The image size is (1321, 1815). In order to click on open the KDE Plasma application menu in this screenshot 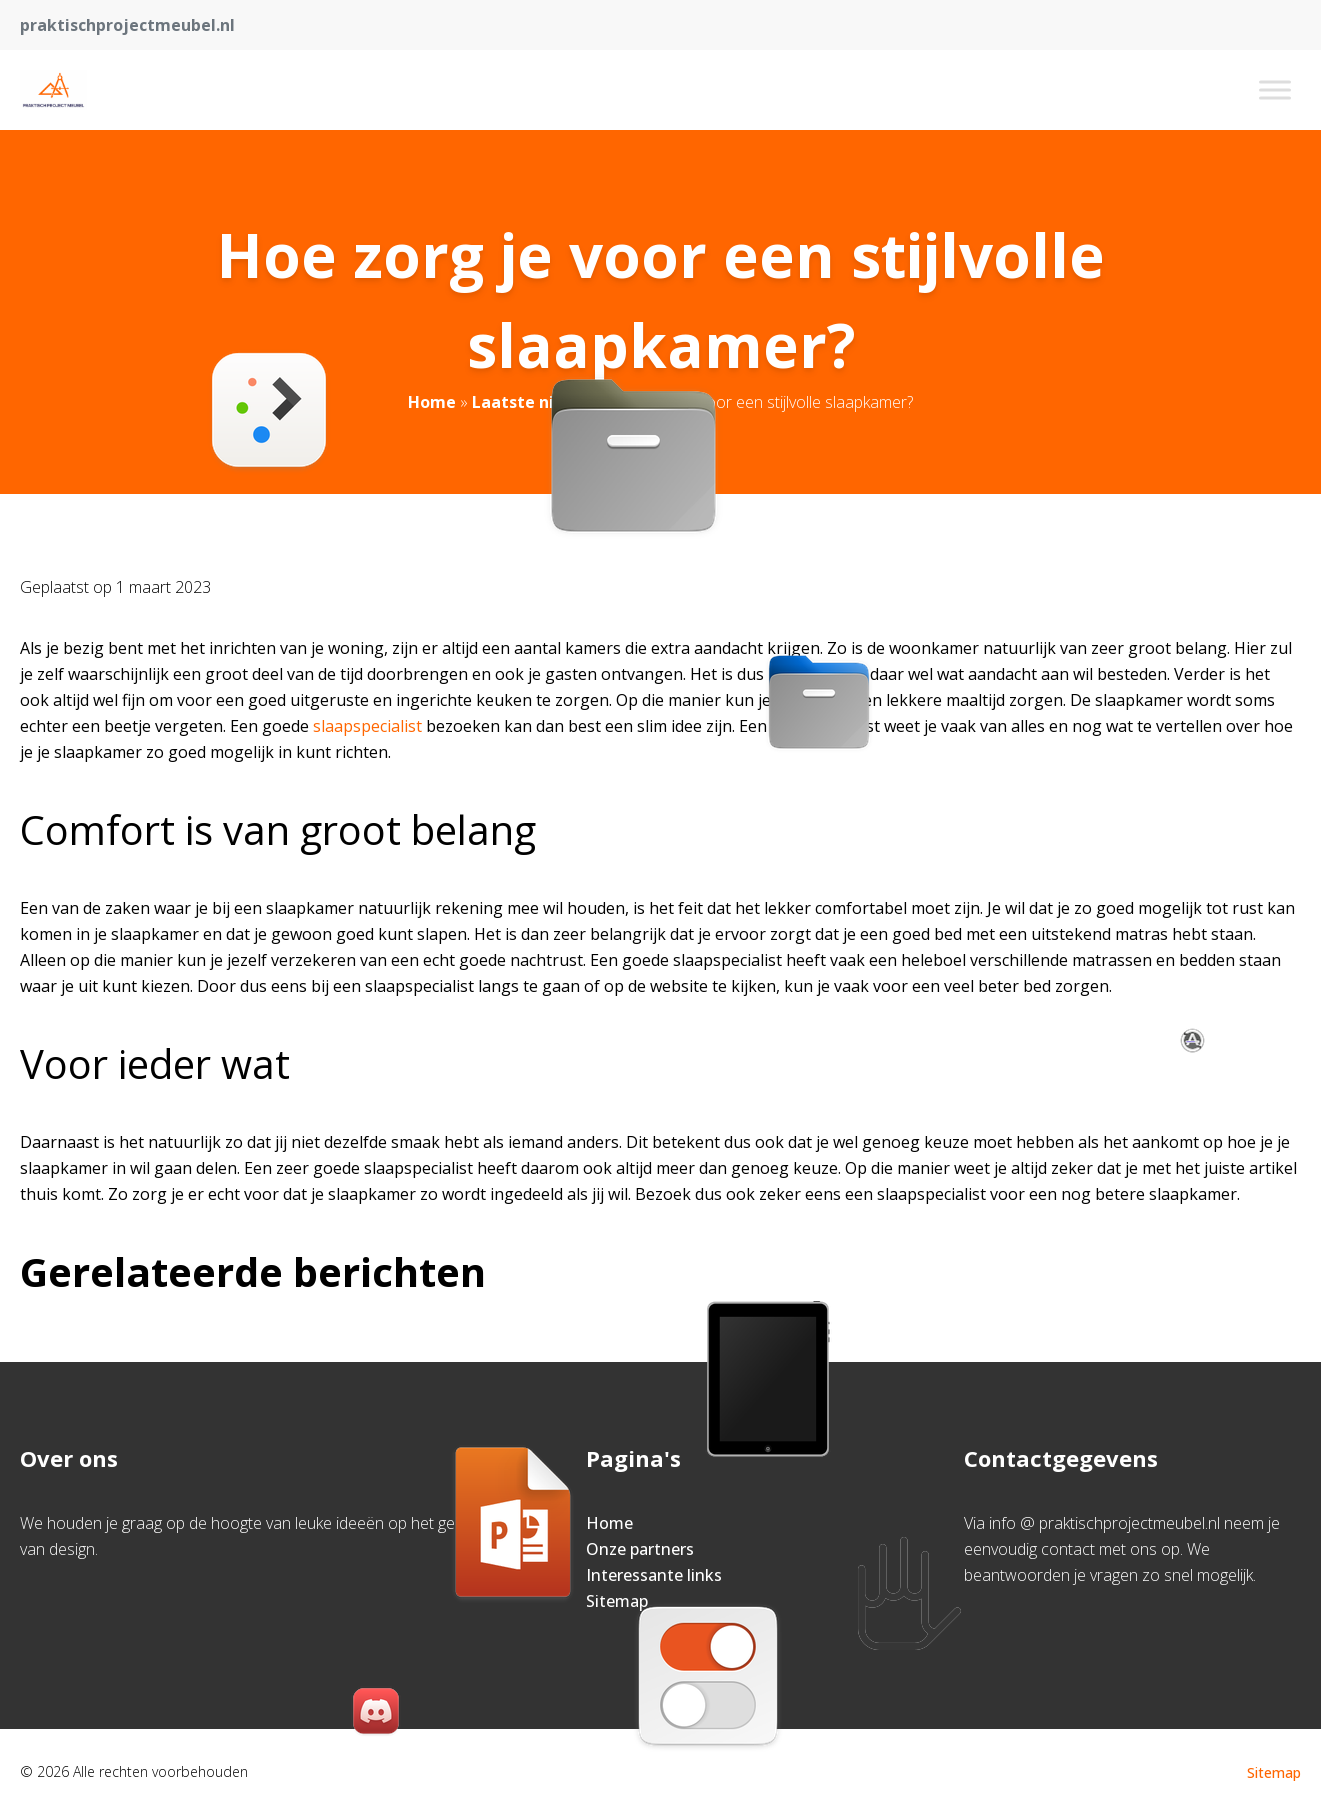, I will do `click(269, 410)`.